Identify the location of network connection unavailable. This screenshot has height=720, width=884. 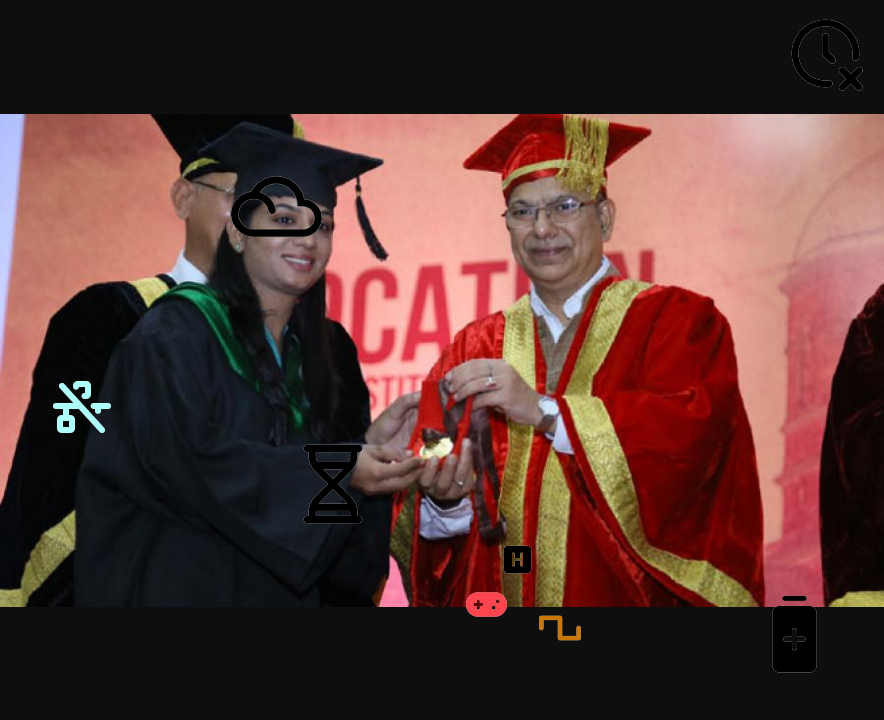
(82, 408).